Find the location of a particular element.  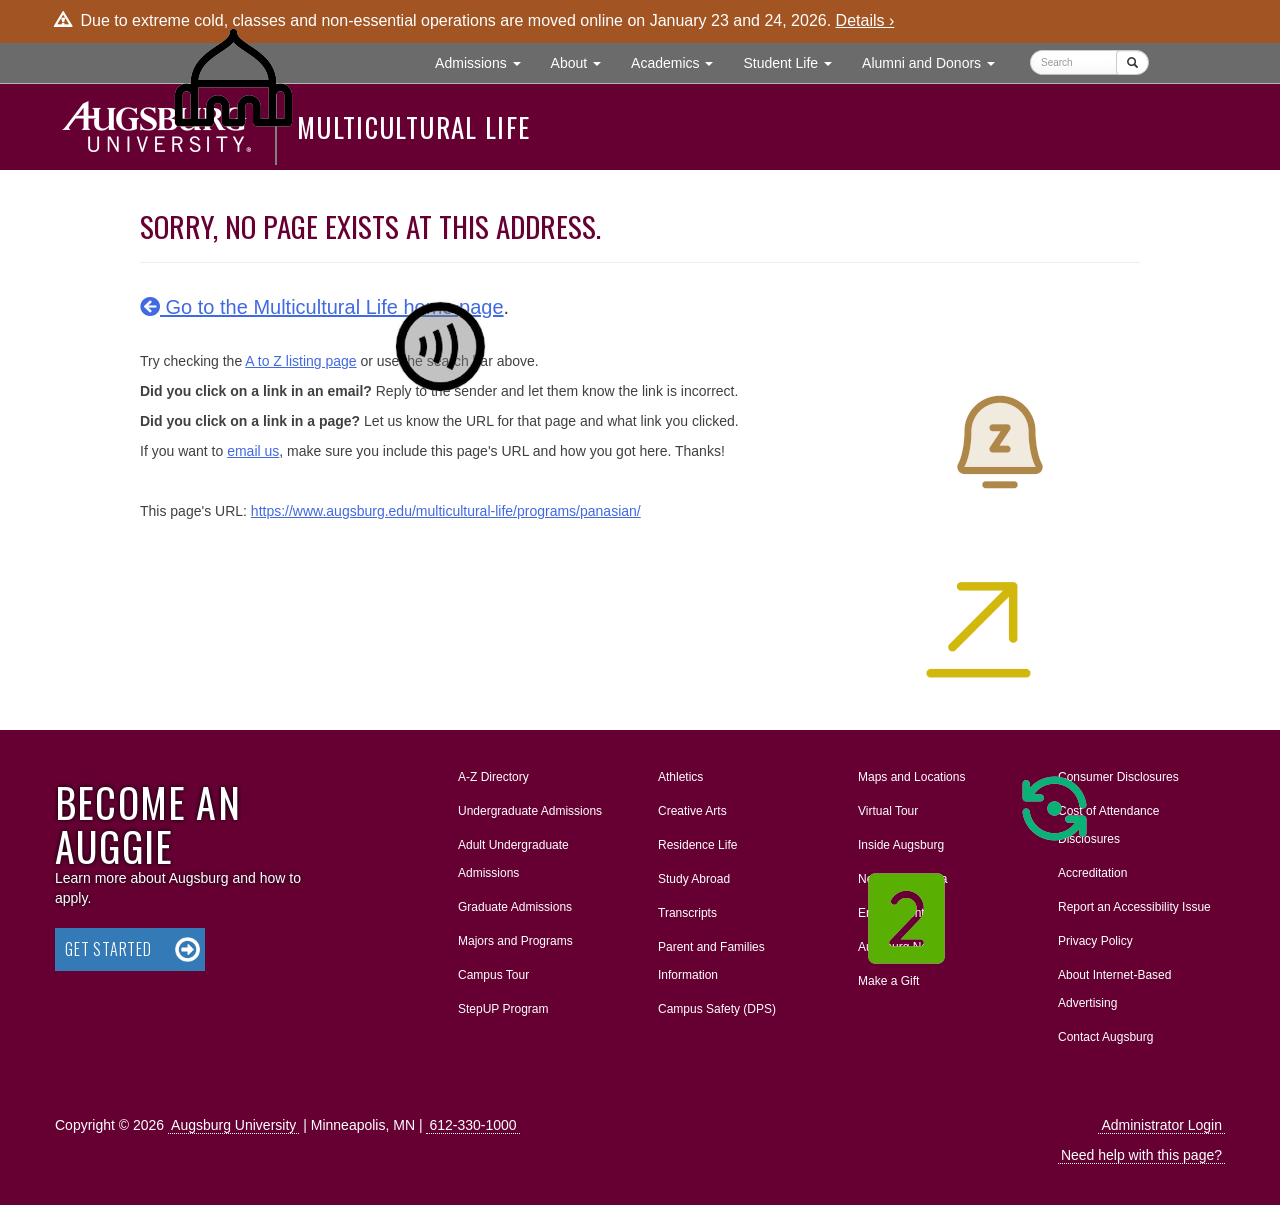

indicates step two in a multi-step process is located at coordinates (906, 918).